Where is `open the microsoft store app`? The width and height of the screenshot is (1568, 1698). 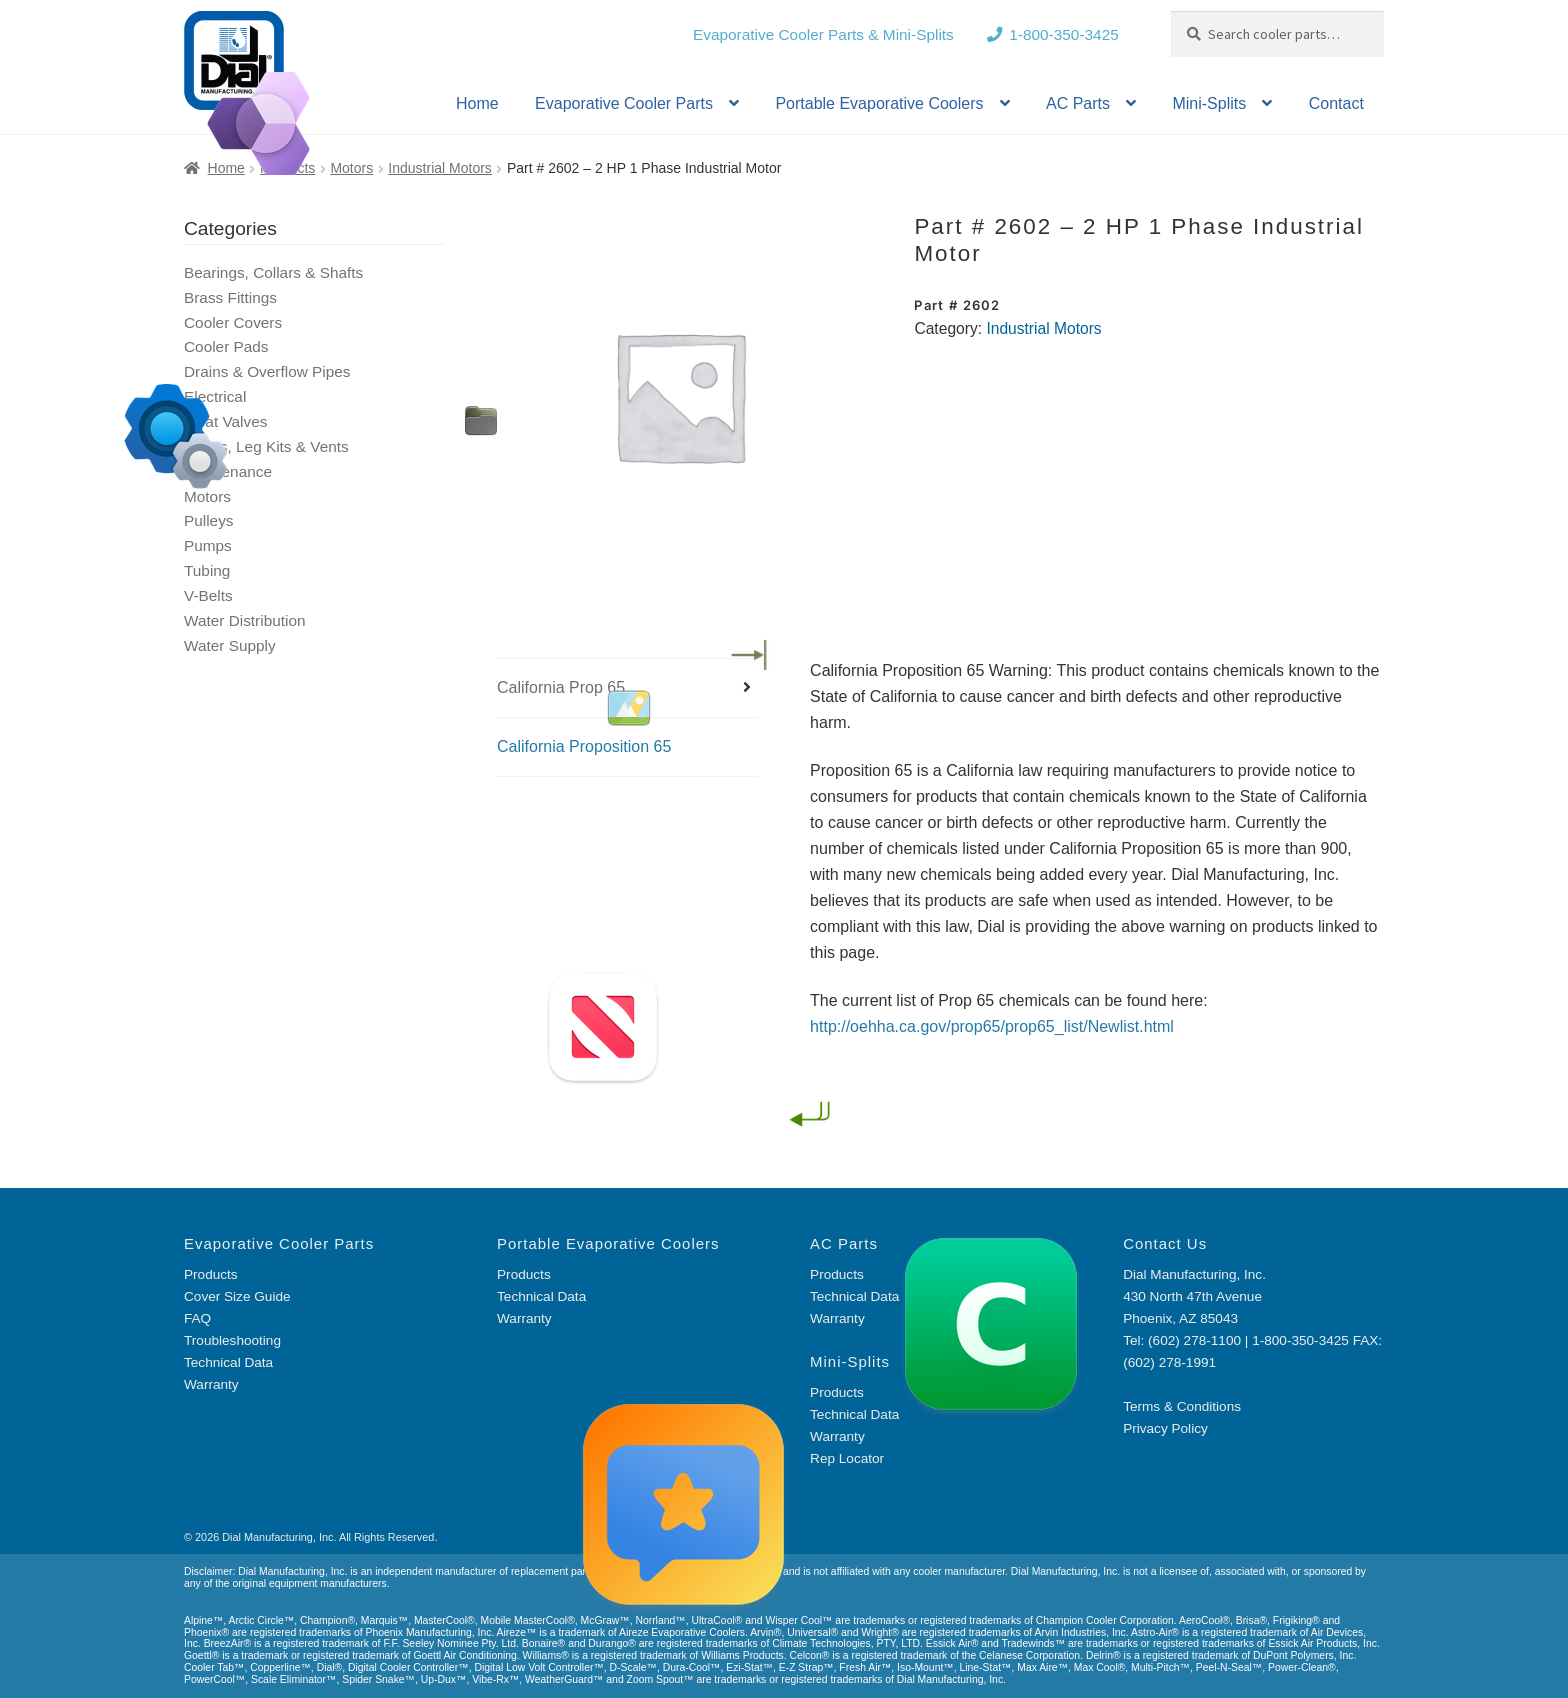 open the microsoft store app is located at coordinates (258, 123).